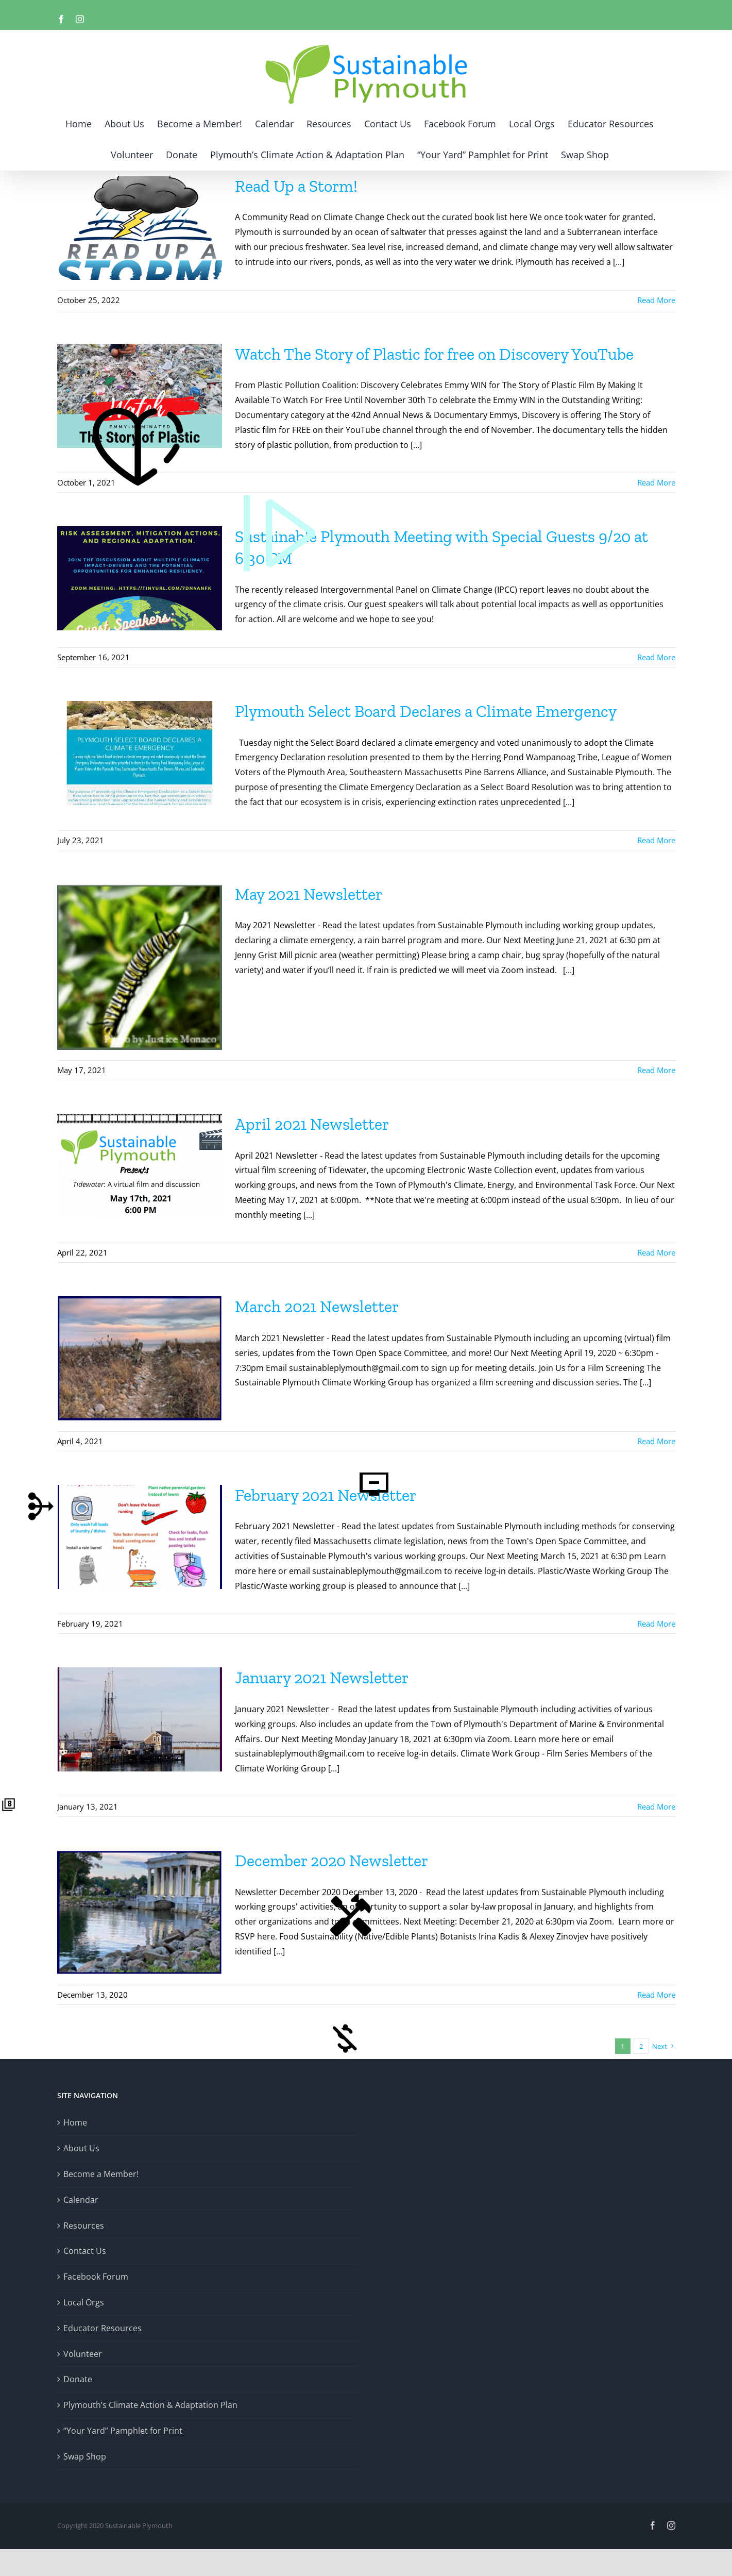 The width and height of the screenshot is (732, 2576). What do you see at coordinates (275, 533) in the screenshot?
I see `continue debugging past current breakpoint` at bounding box center [275, 533].